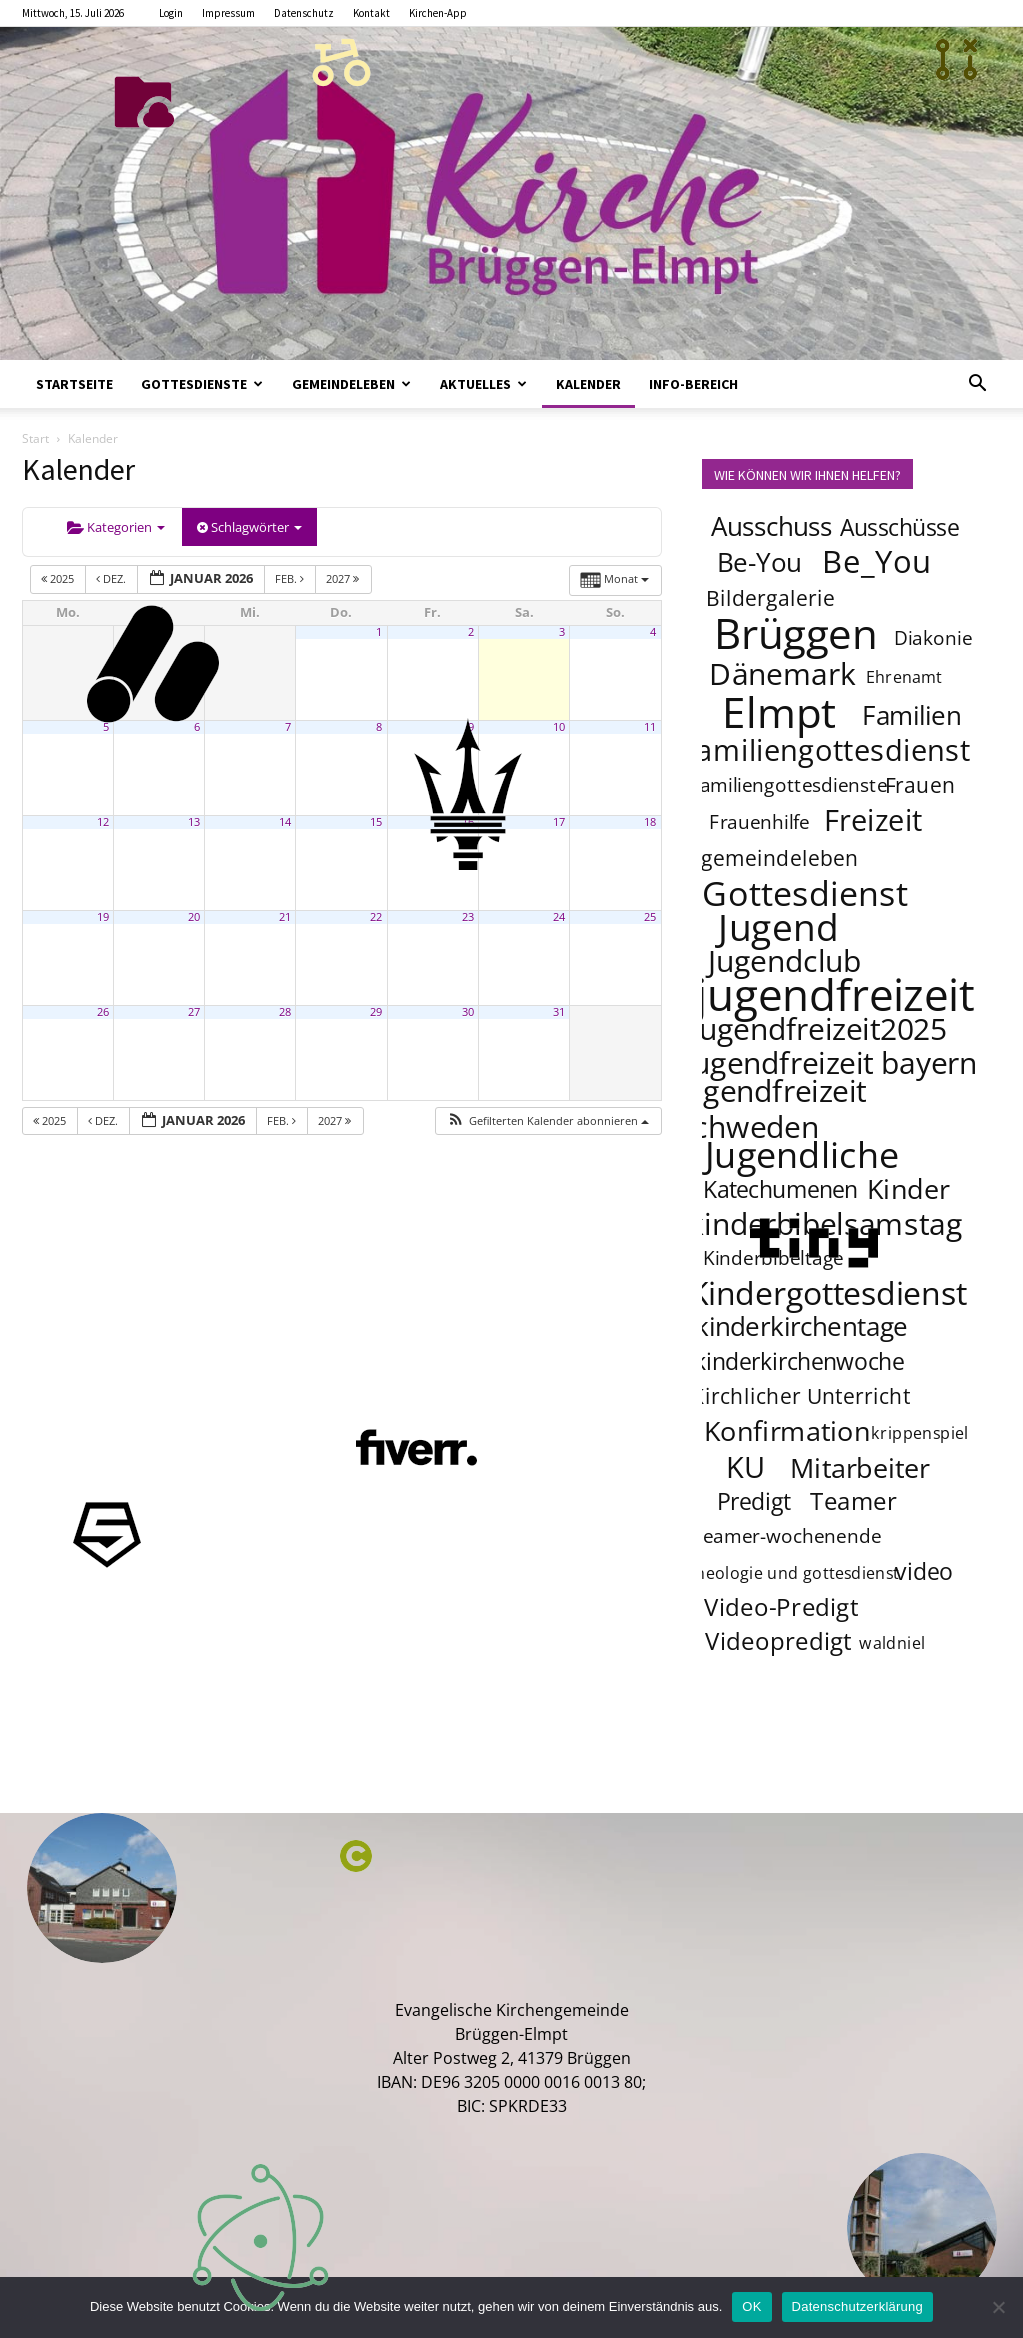 The height and width of the screenshot is (2338, 1023). Describe the element at coordinates (356, 1856) in the screenshot. I see `open the Coursera app` at that location.